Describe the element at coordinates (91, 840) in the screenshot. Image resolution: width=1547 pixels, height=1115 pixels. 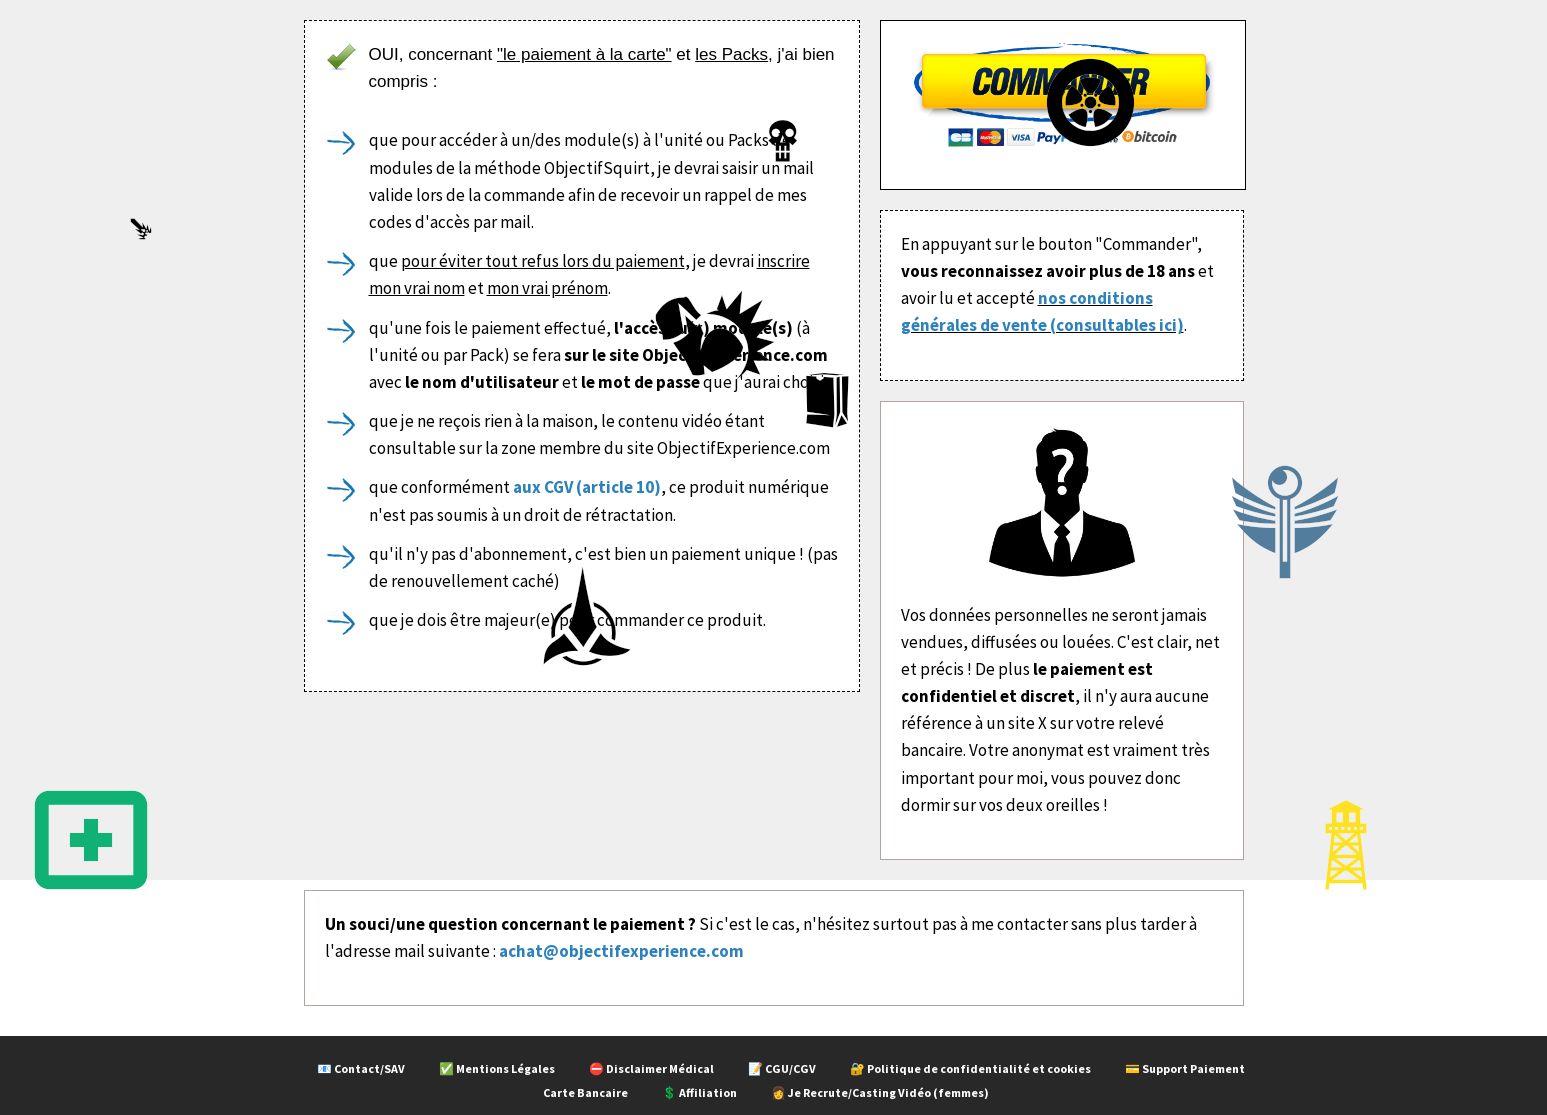
I see `access health or medical supplies` at that location.